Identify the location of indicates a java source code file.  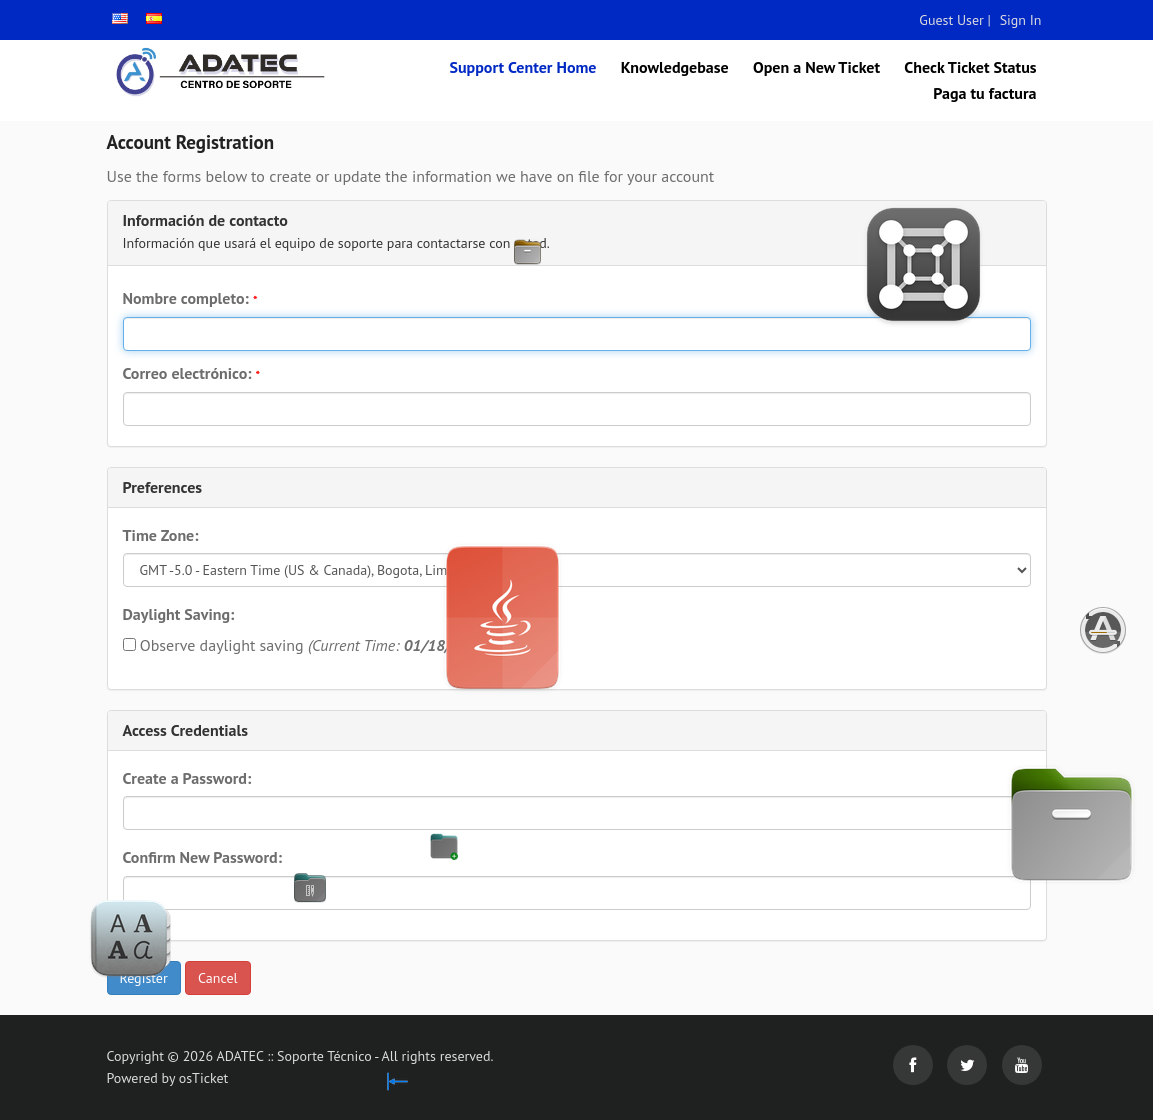
(502, 617).